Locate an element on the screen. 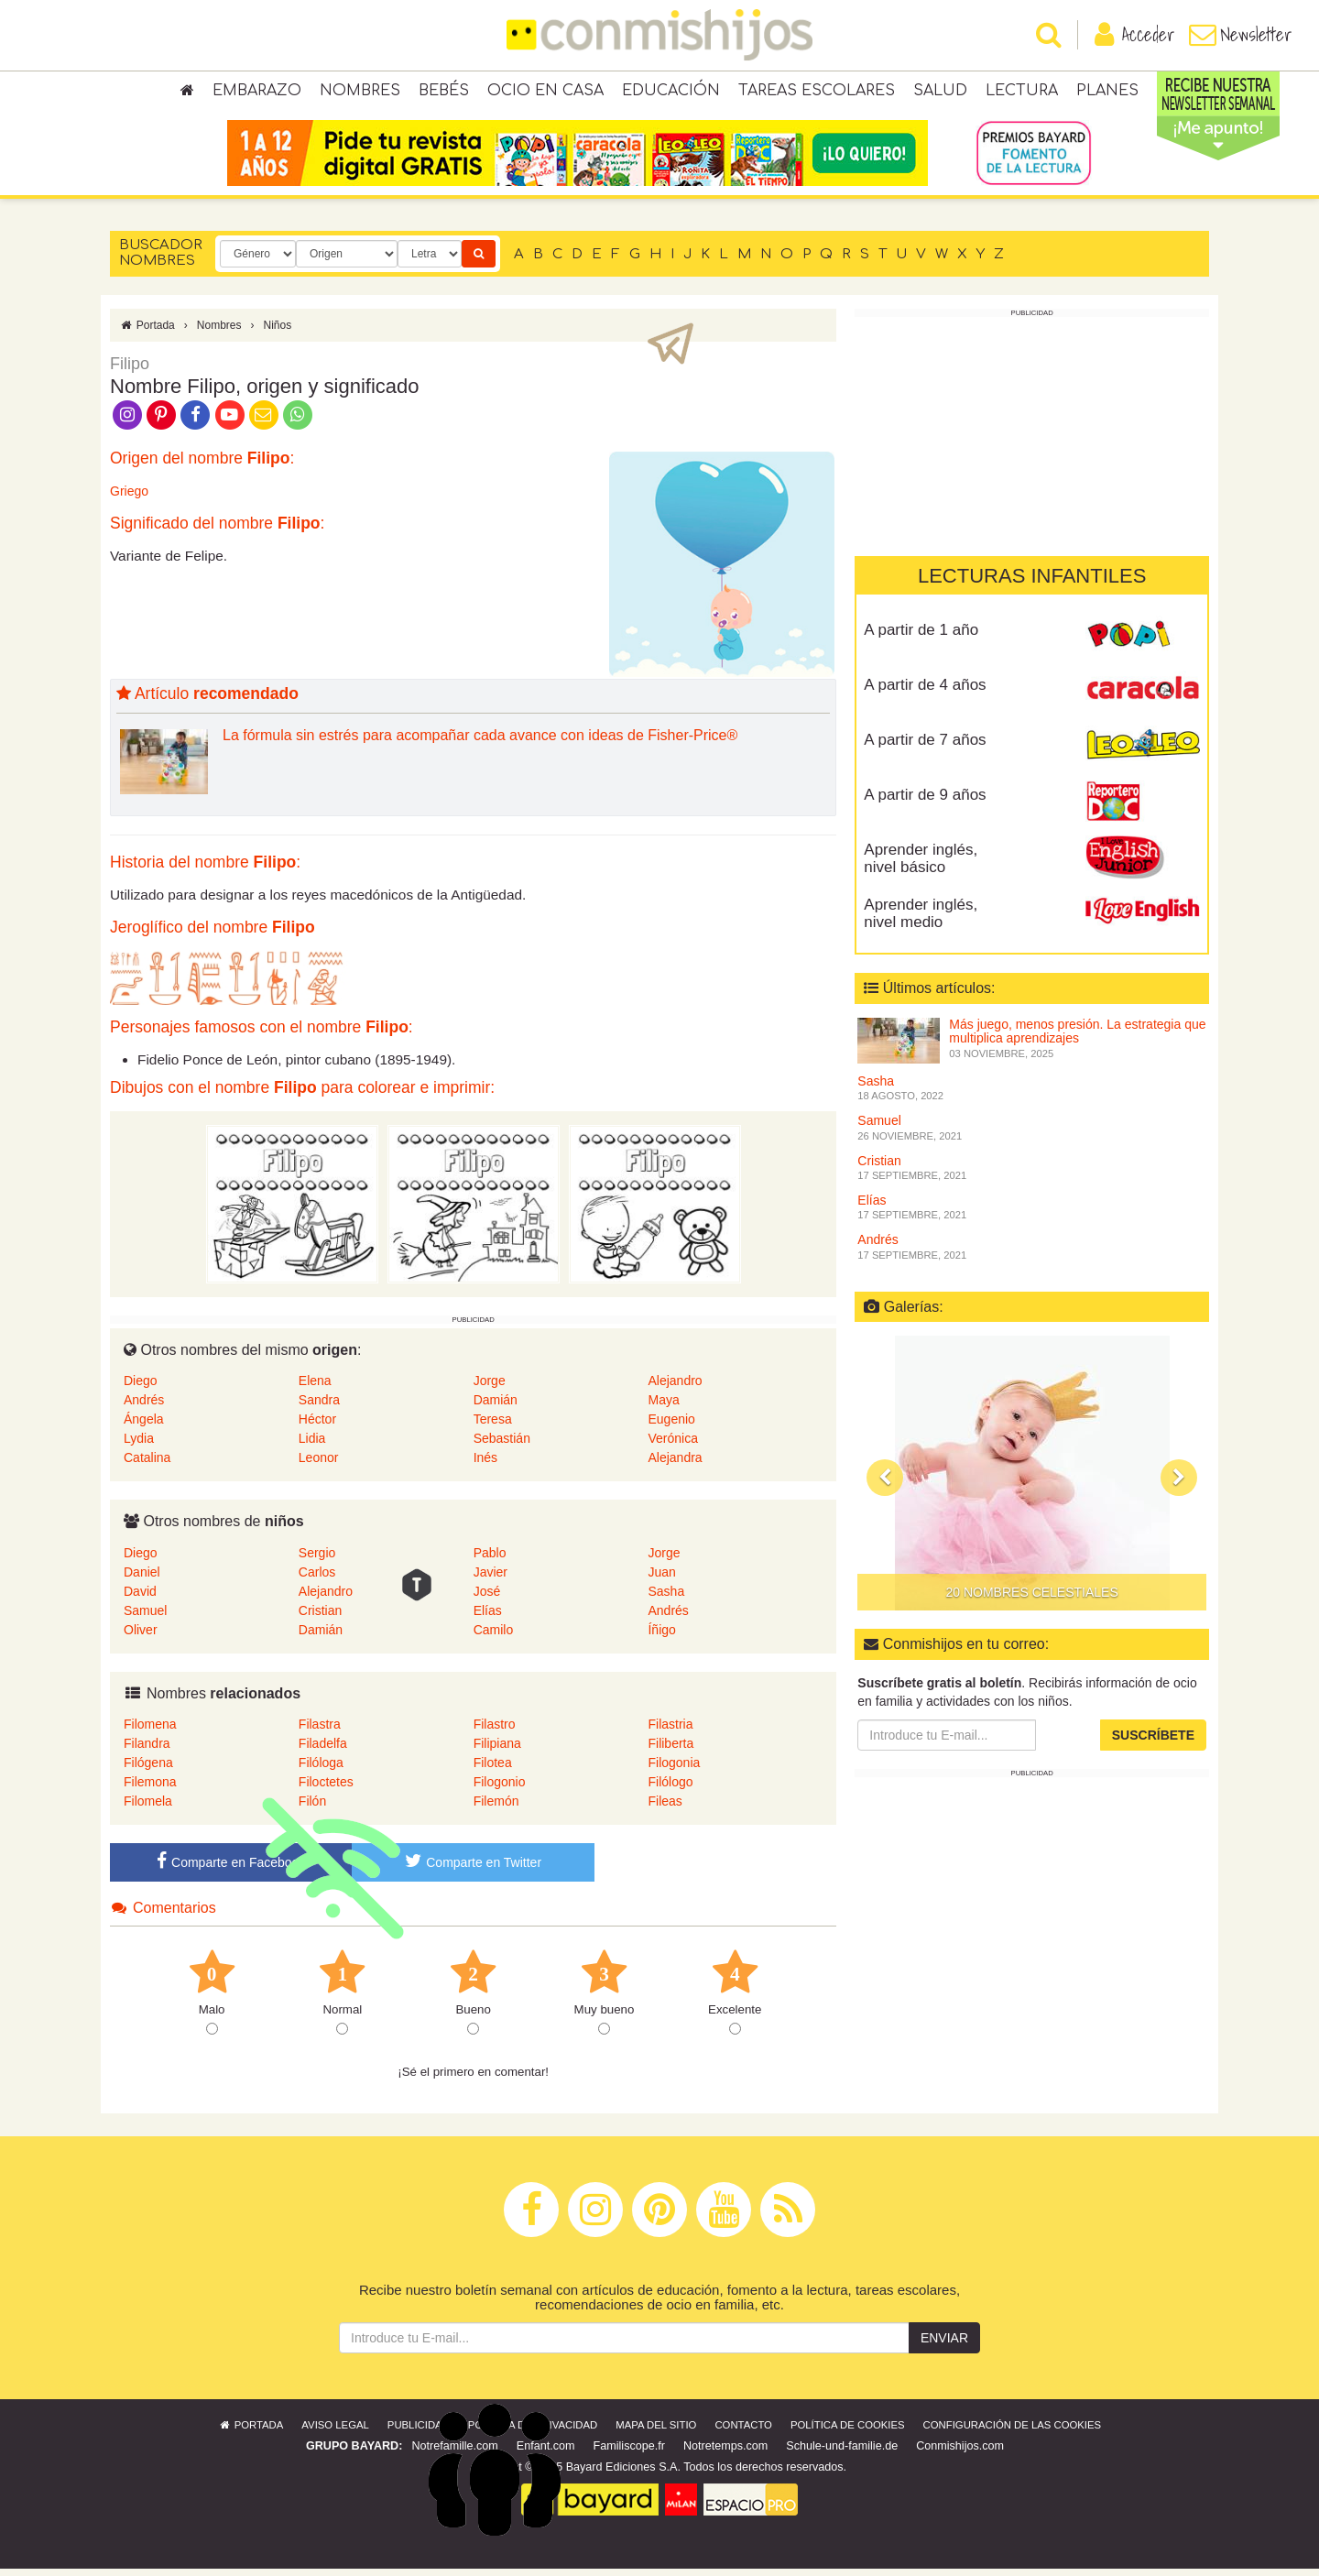 This screenshot has width=1319, height=2576. open telegram messaging app is located at coordinates (670, 344).